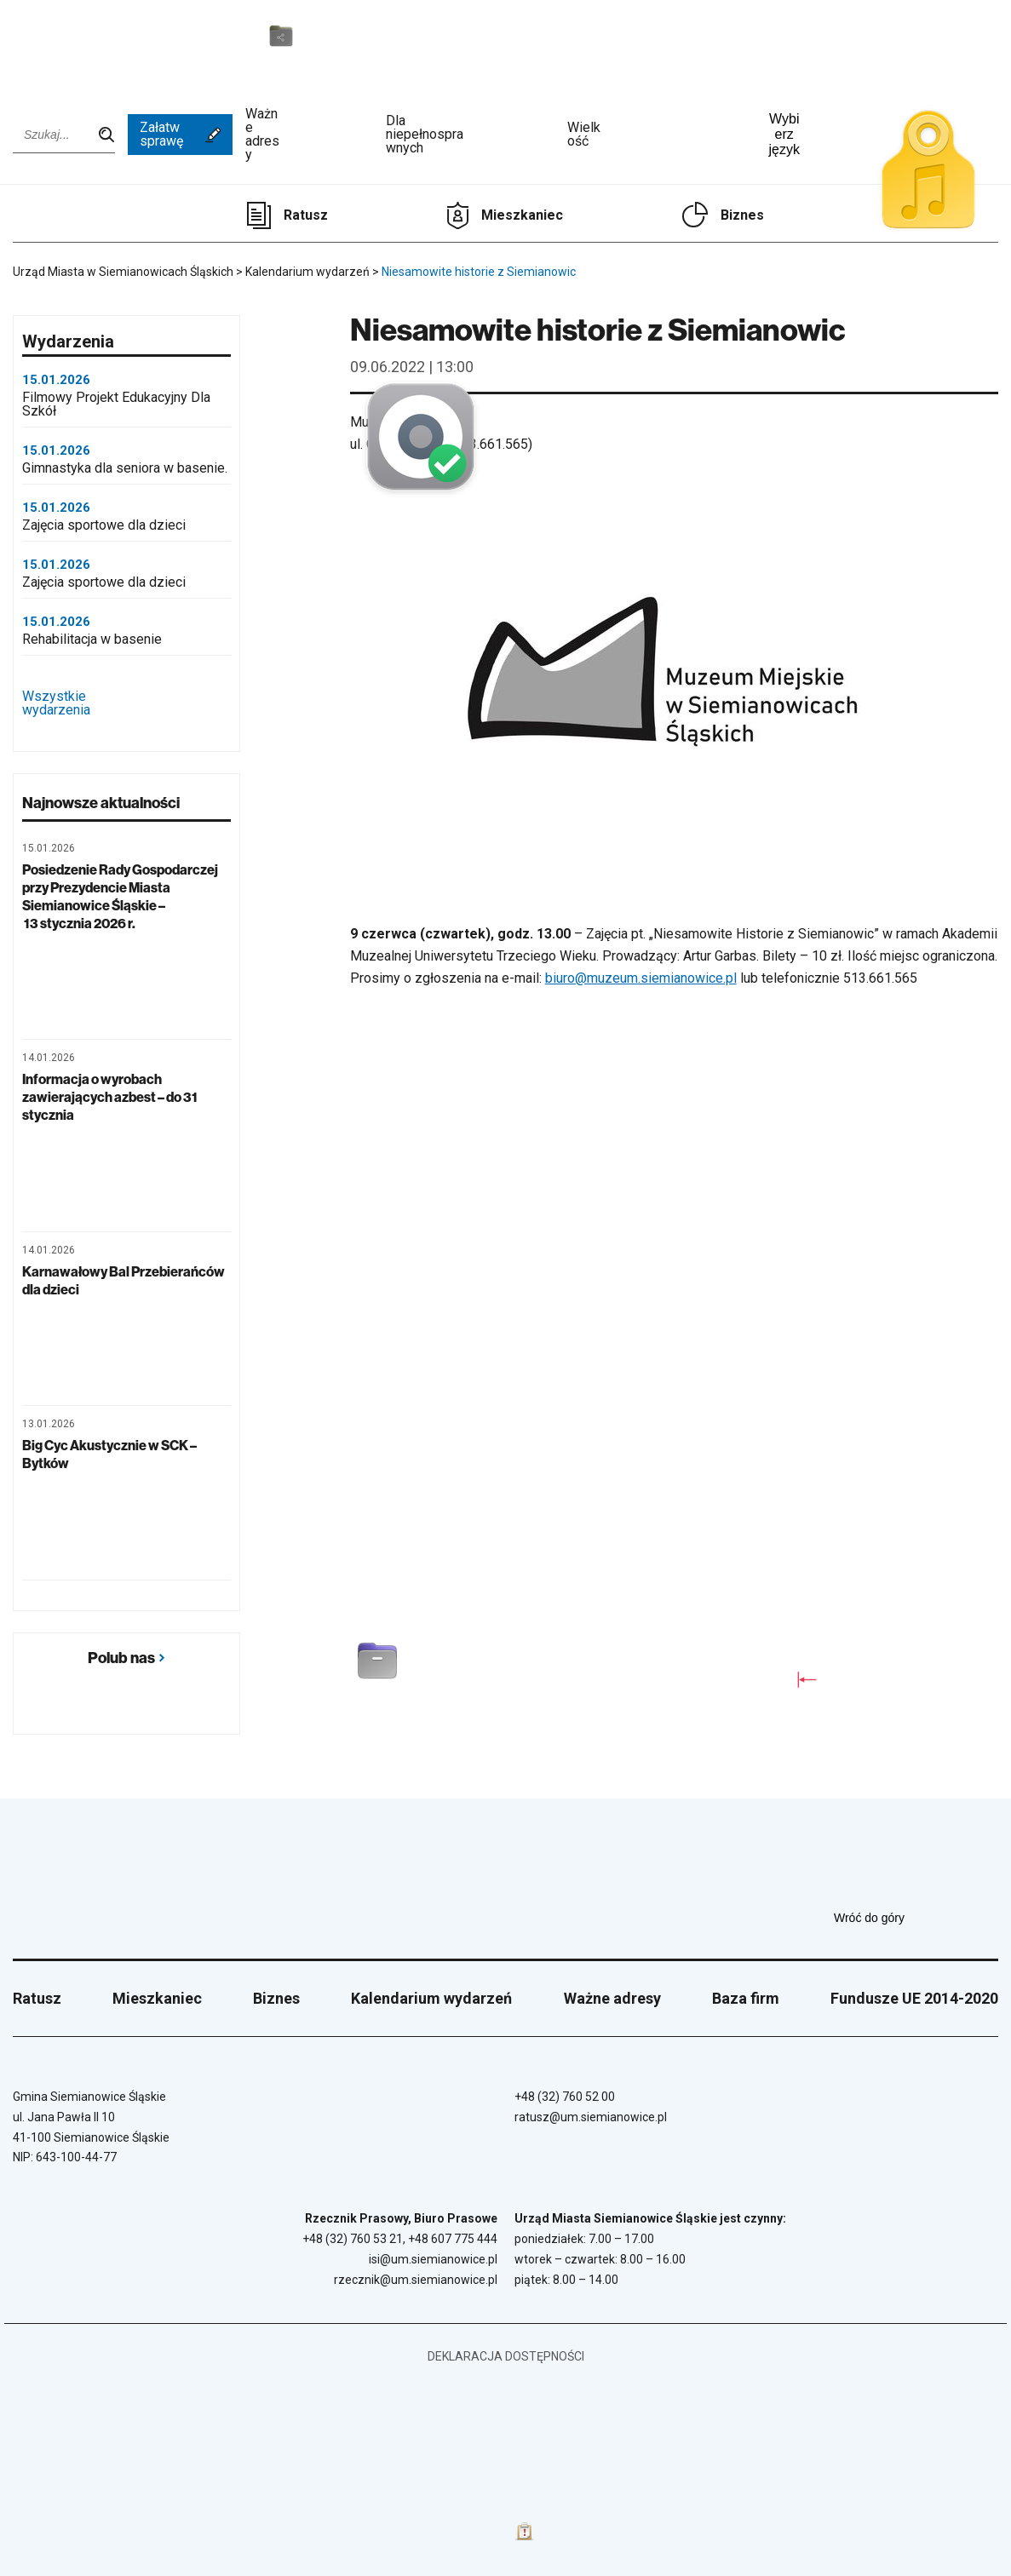 Image resolution: width=1011 pixels, height=2576 pixels. What do you see at coordinates (421, 439) in the screenshot?
I see `optical drive verified and working correctly` at bounding box center [421, 439].